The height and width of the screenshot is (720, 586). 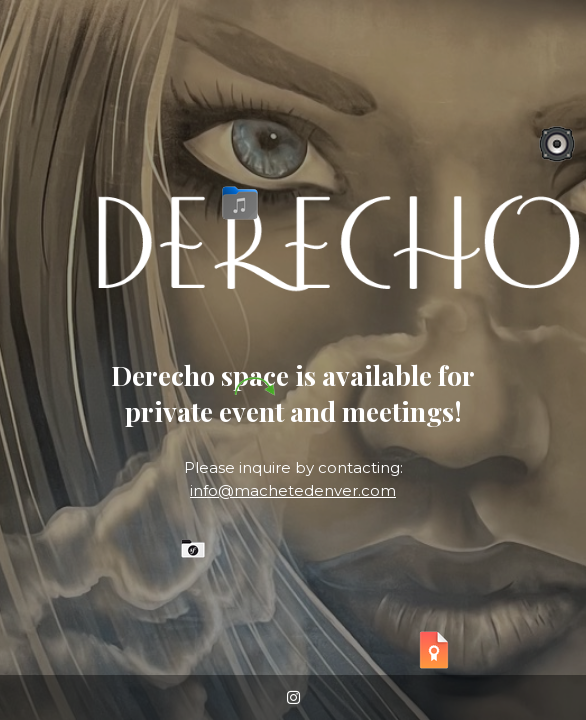 I want to click on a certificate or credential file, so click(x=434, y=650).